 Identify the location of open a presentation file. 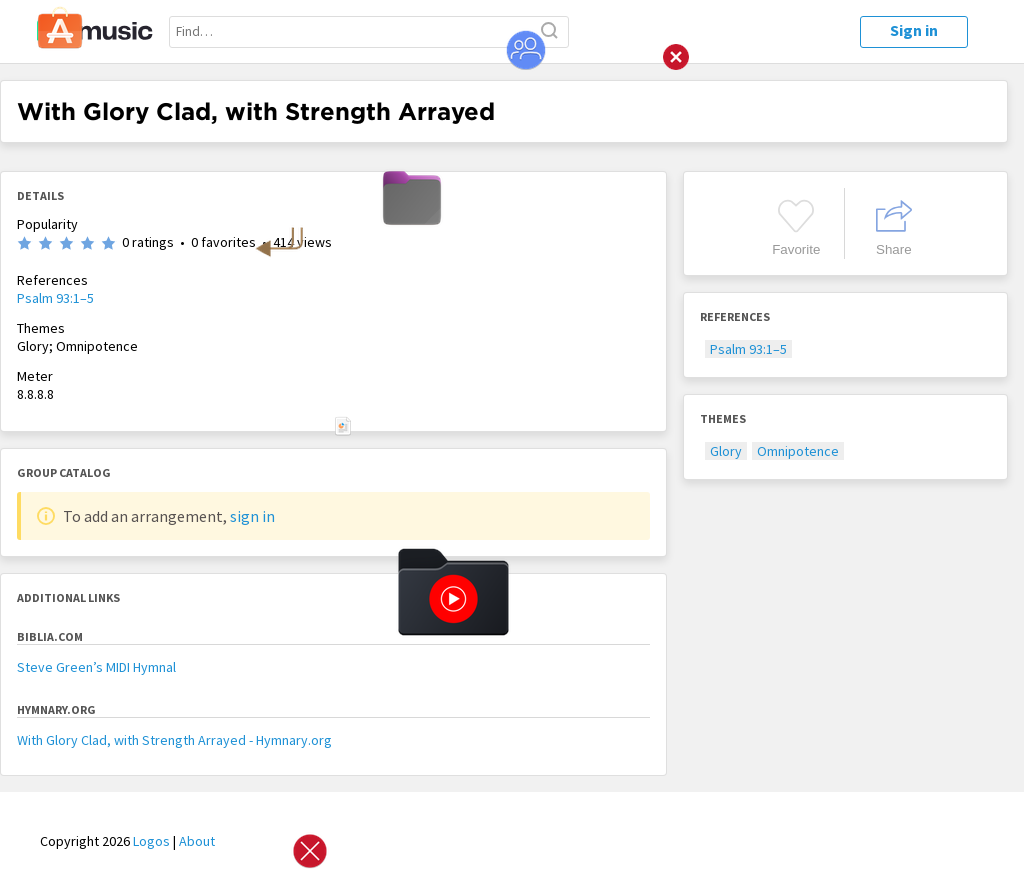
(343, 426).